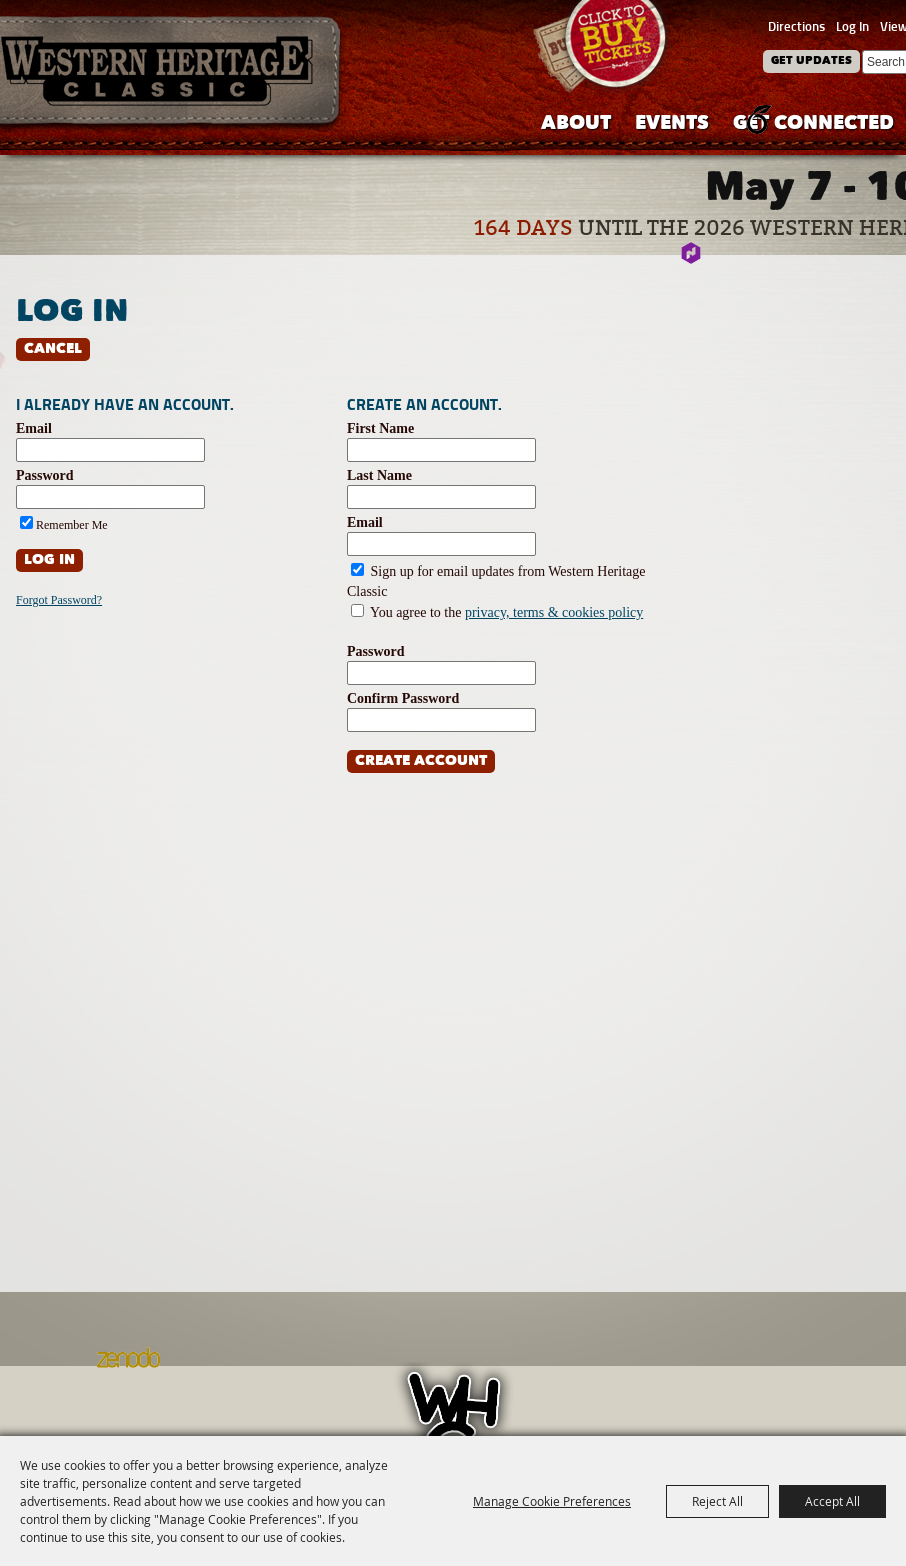 Image resolution: width=906 pixels, height=1566 pixels. I want to click on HashiCorp Nomad application logo, so click(691, 253).